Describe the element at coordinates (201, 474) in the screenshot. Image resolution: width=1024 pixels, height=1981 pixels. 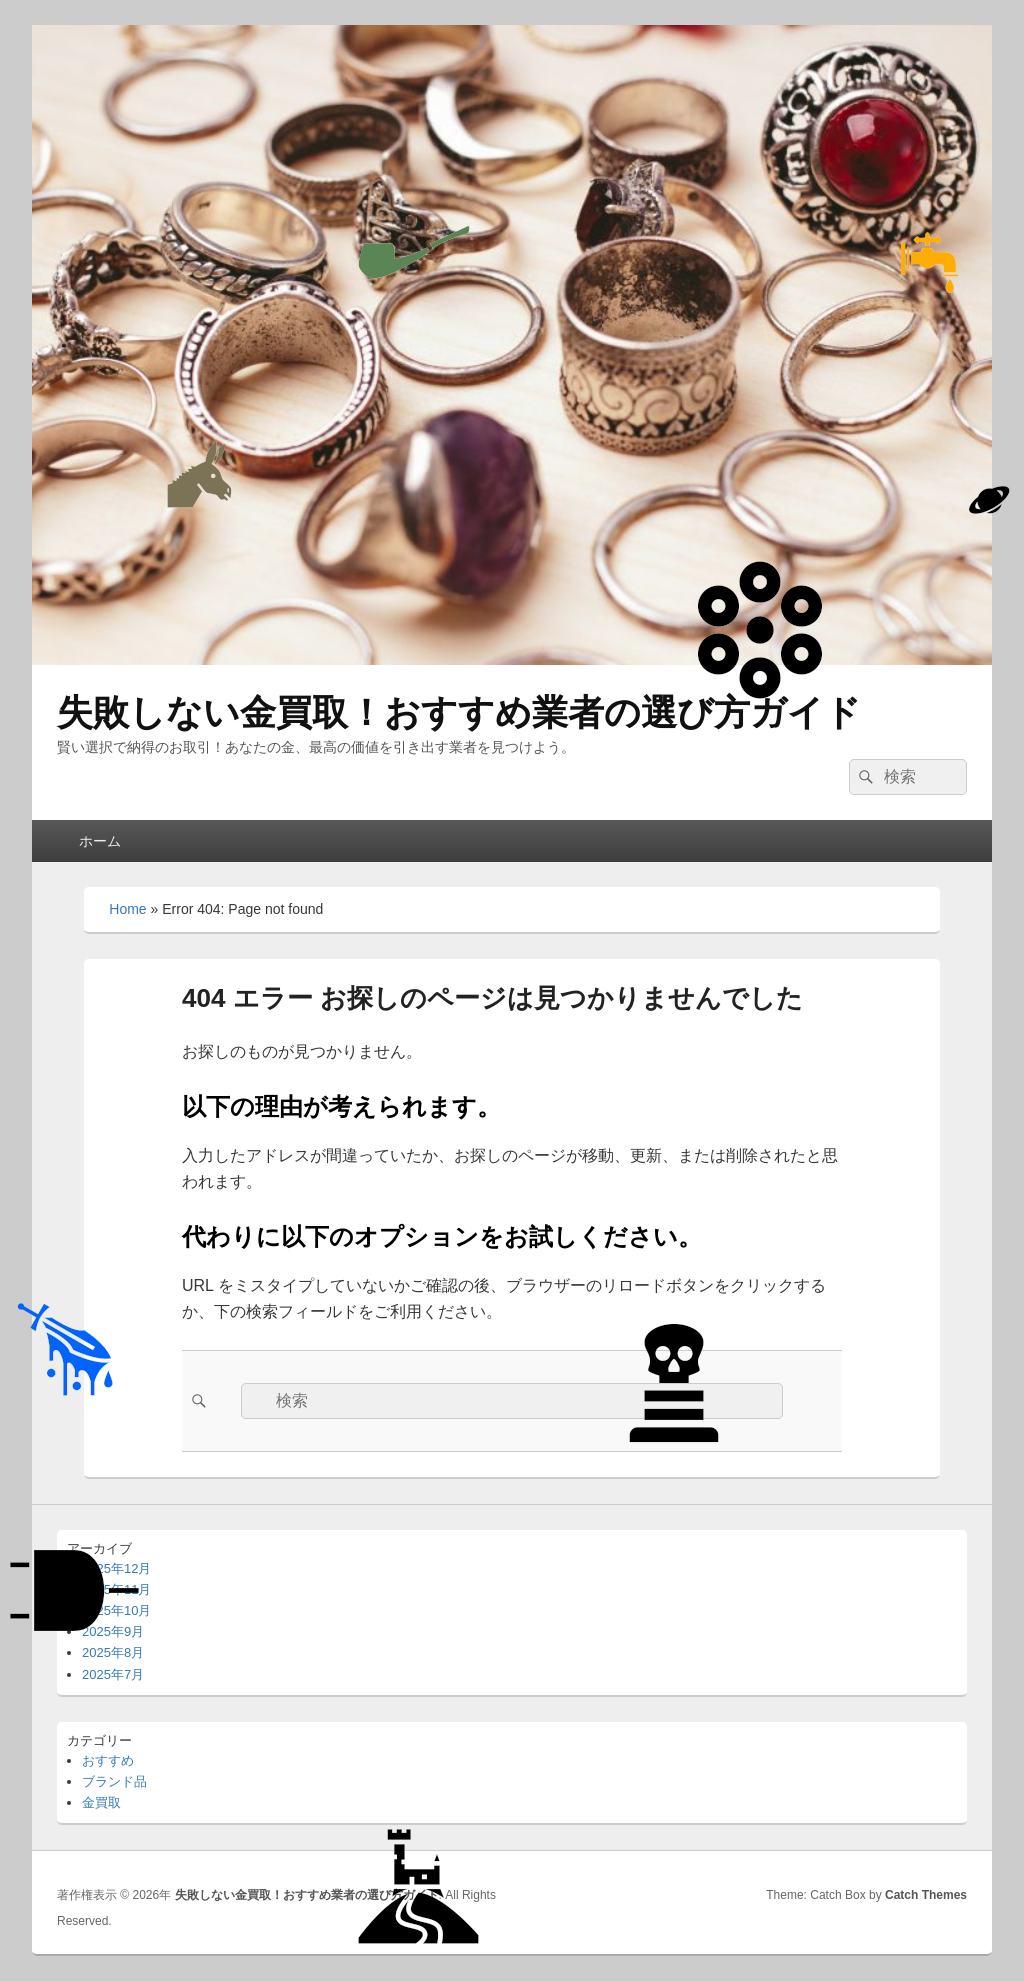
I see `represents a donkey character or unit in a game` at that location.